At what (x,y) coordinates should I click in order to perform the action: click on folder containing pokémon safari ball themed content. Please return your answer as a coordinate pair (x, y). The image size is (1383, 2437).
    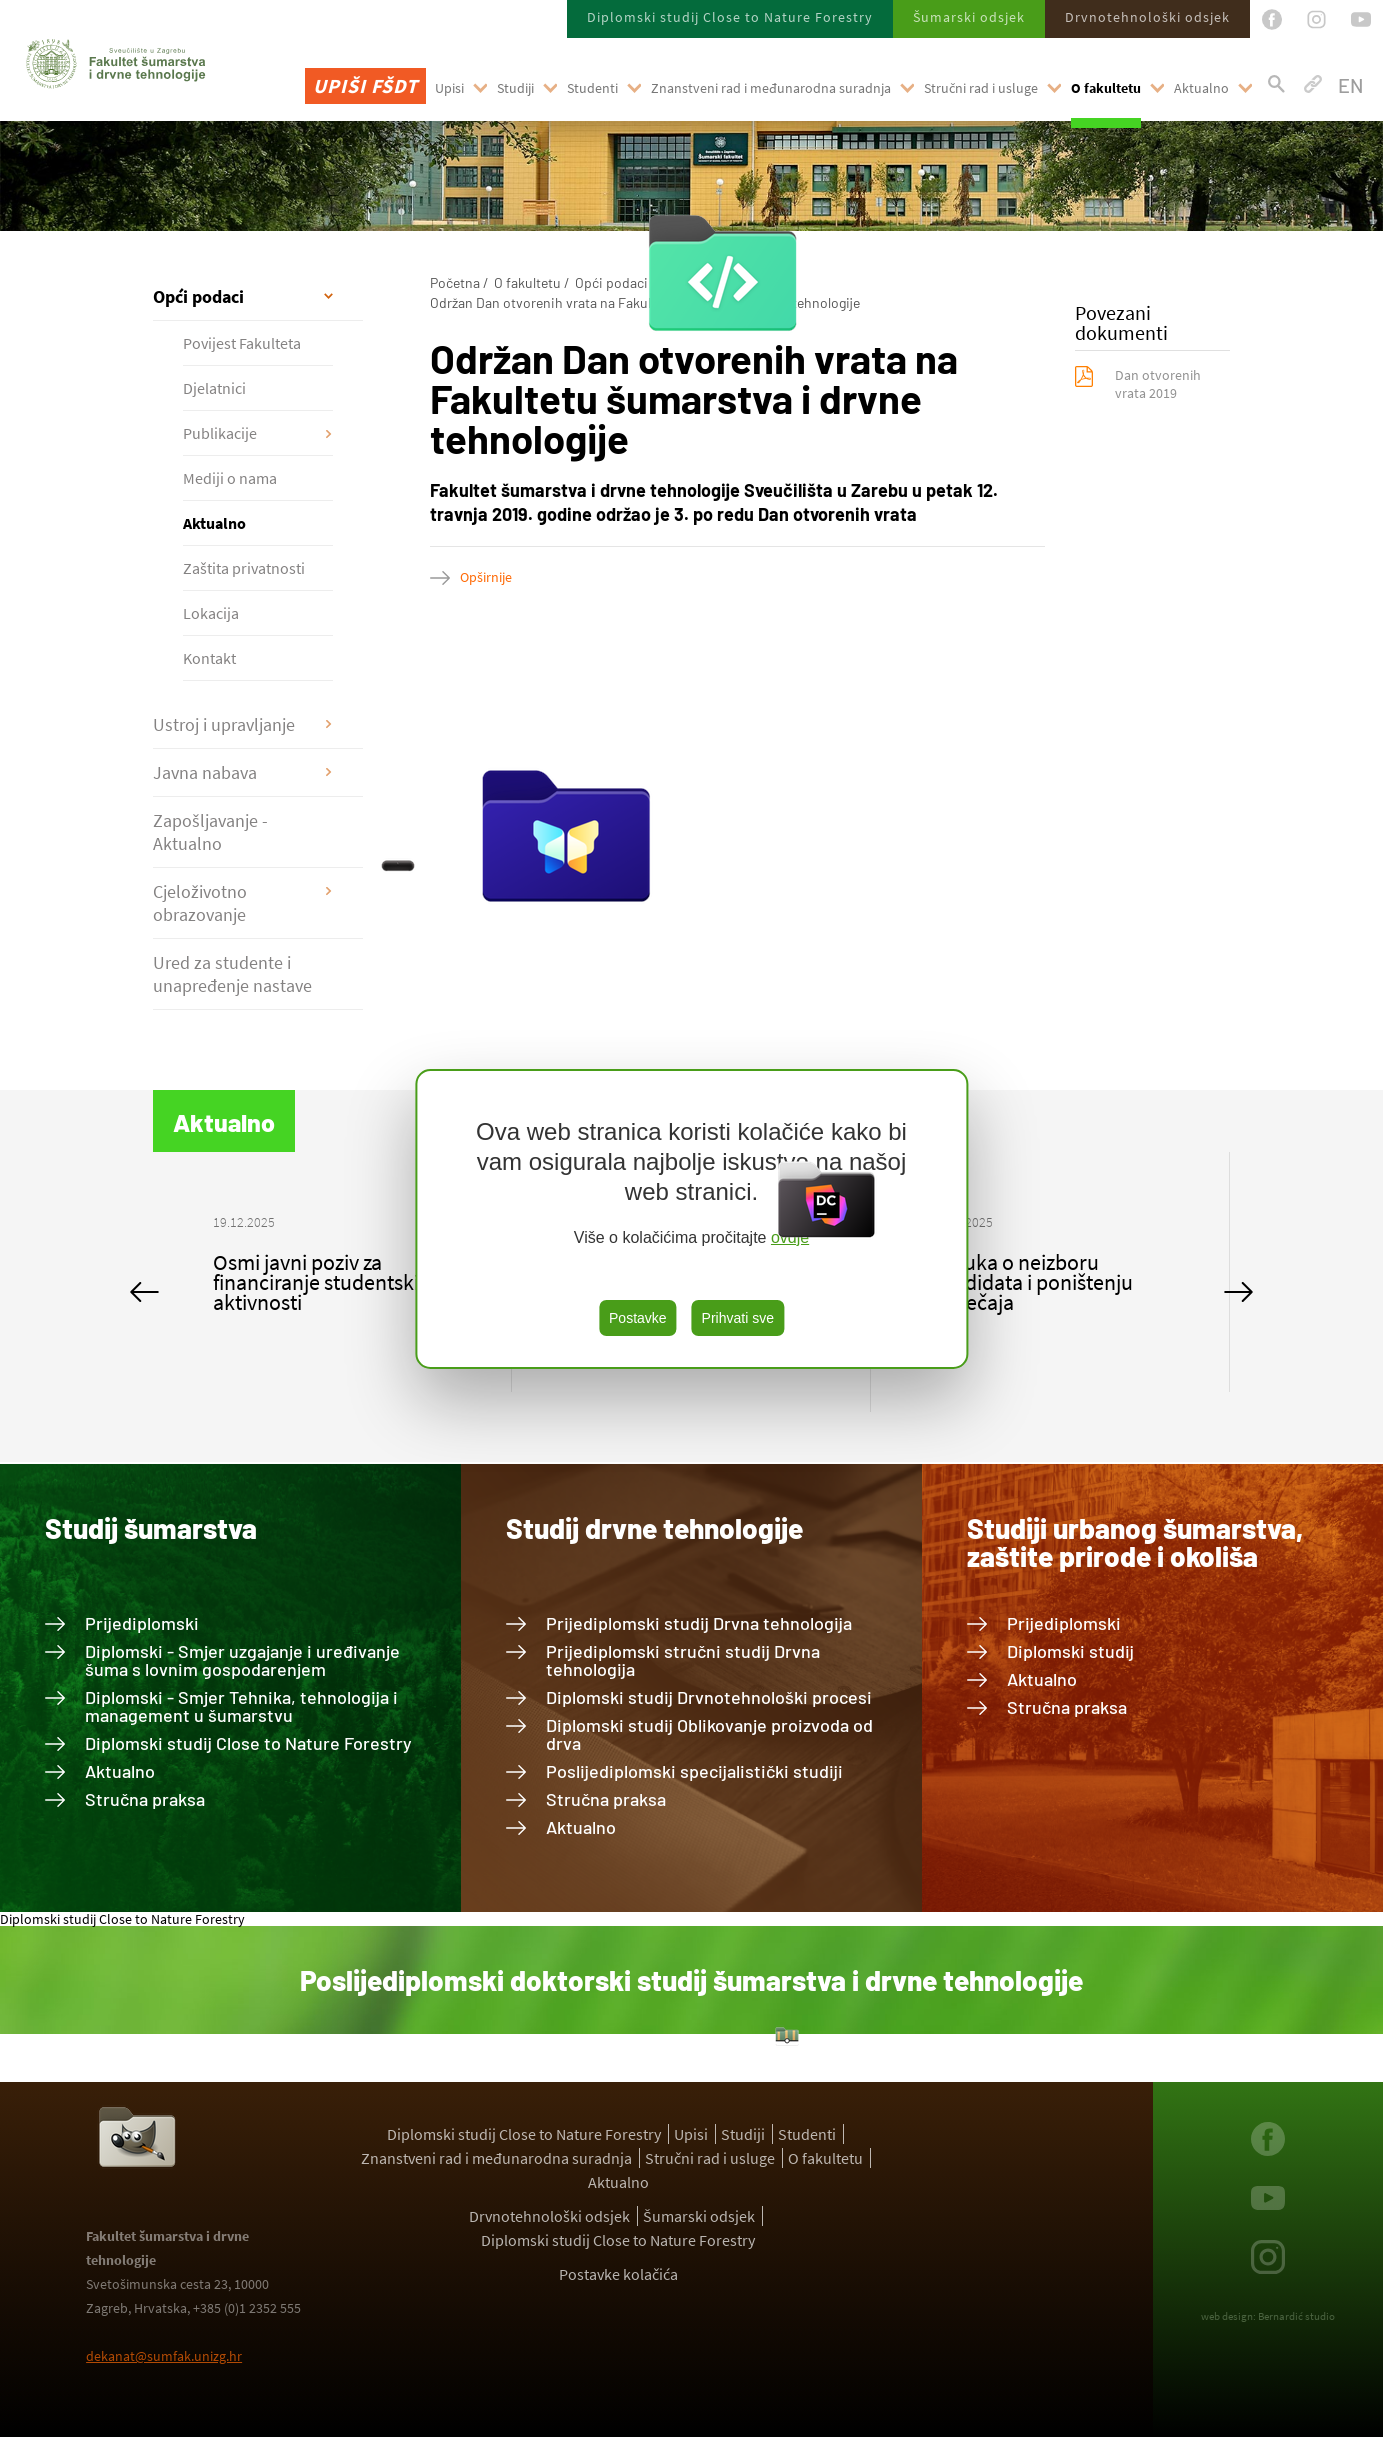
    Looking at the image, I should click on (787, 2037).